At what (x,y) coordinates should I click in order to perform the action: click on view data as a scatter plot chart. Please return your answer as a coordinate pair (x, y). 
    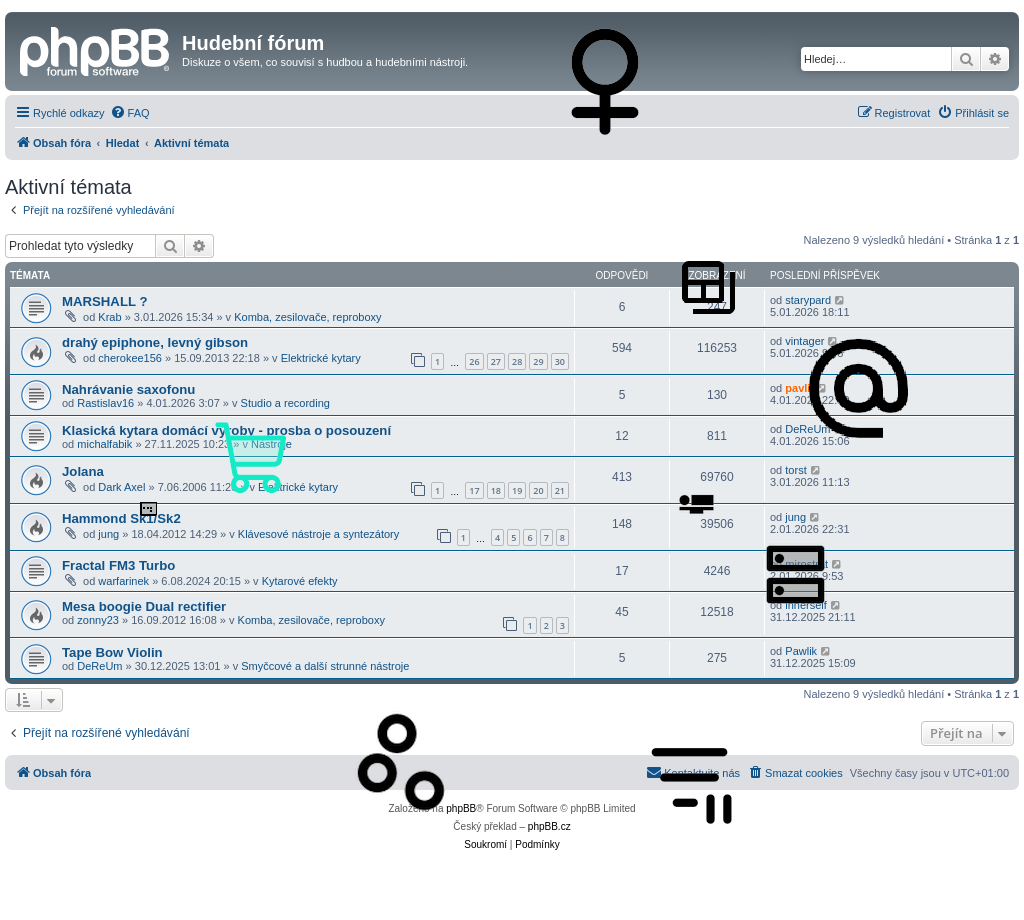
    Looking at the image, I should click on (402, 763).